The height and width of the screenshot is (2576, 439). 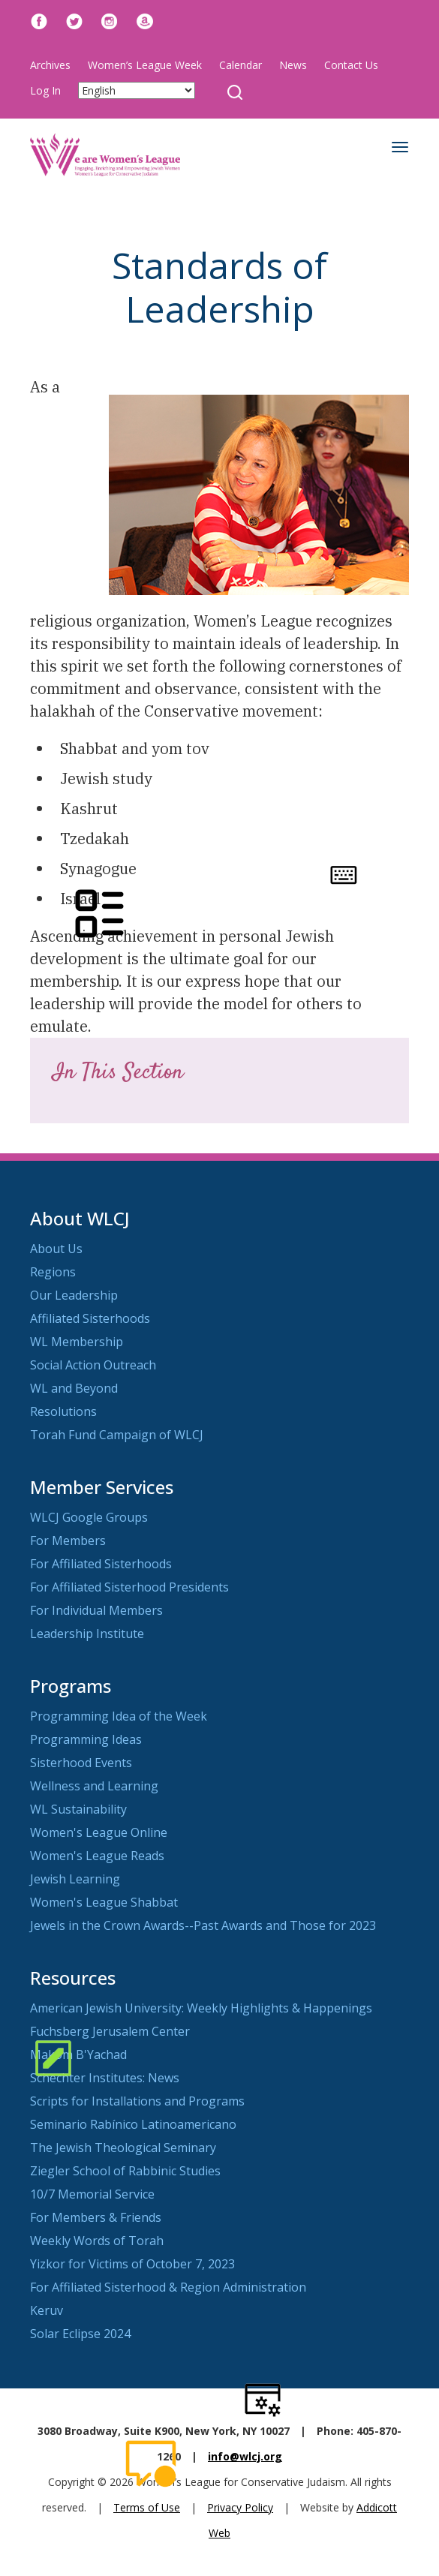 I want to click on indicates a file ignored in diff comparison, so click(x=53, y=2058).